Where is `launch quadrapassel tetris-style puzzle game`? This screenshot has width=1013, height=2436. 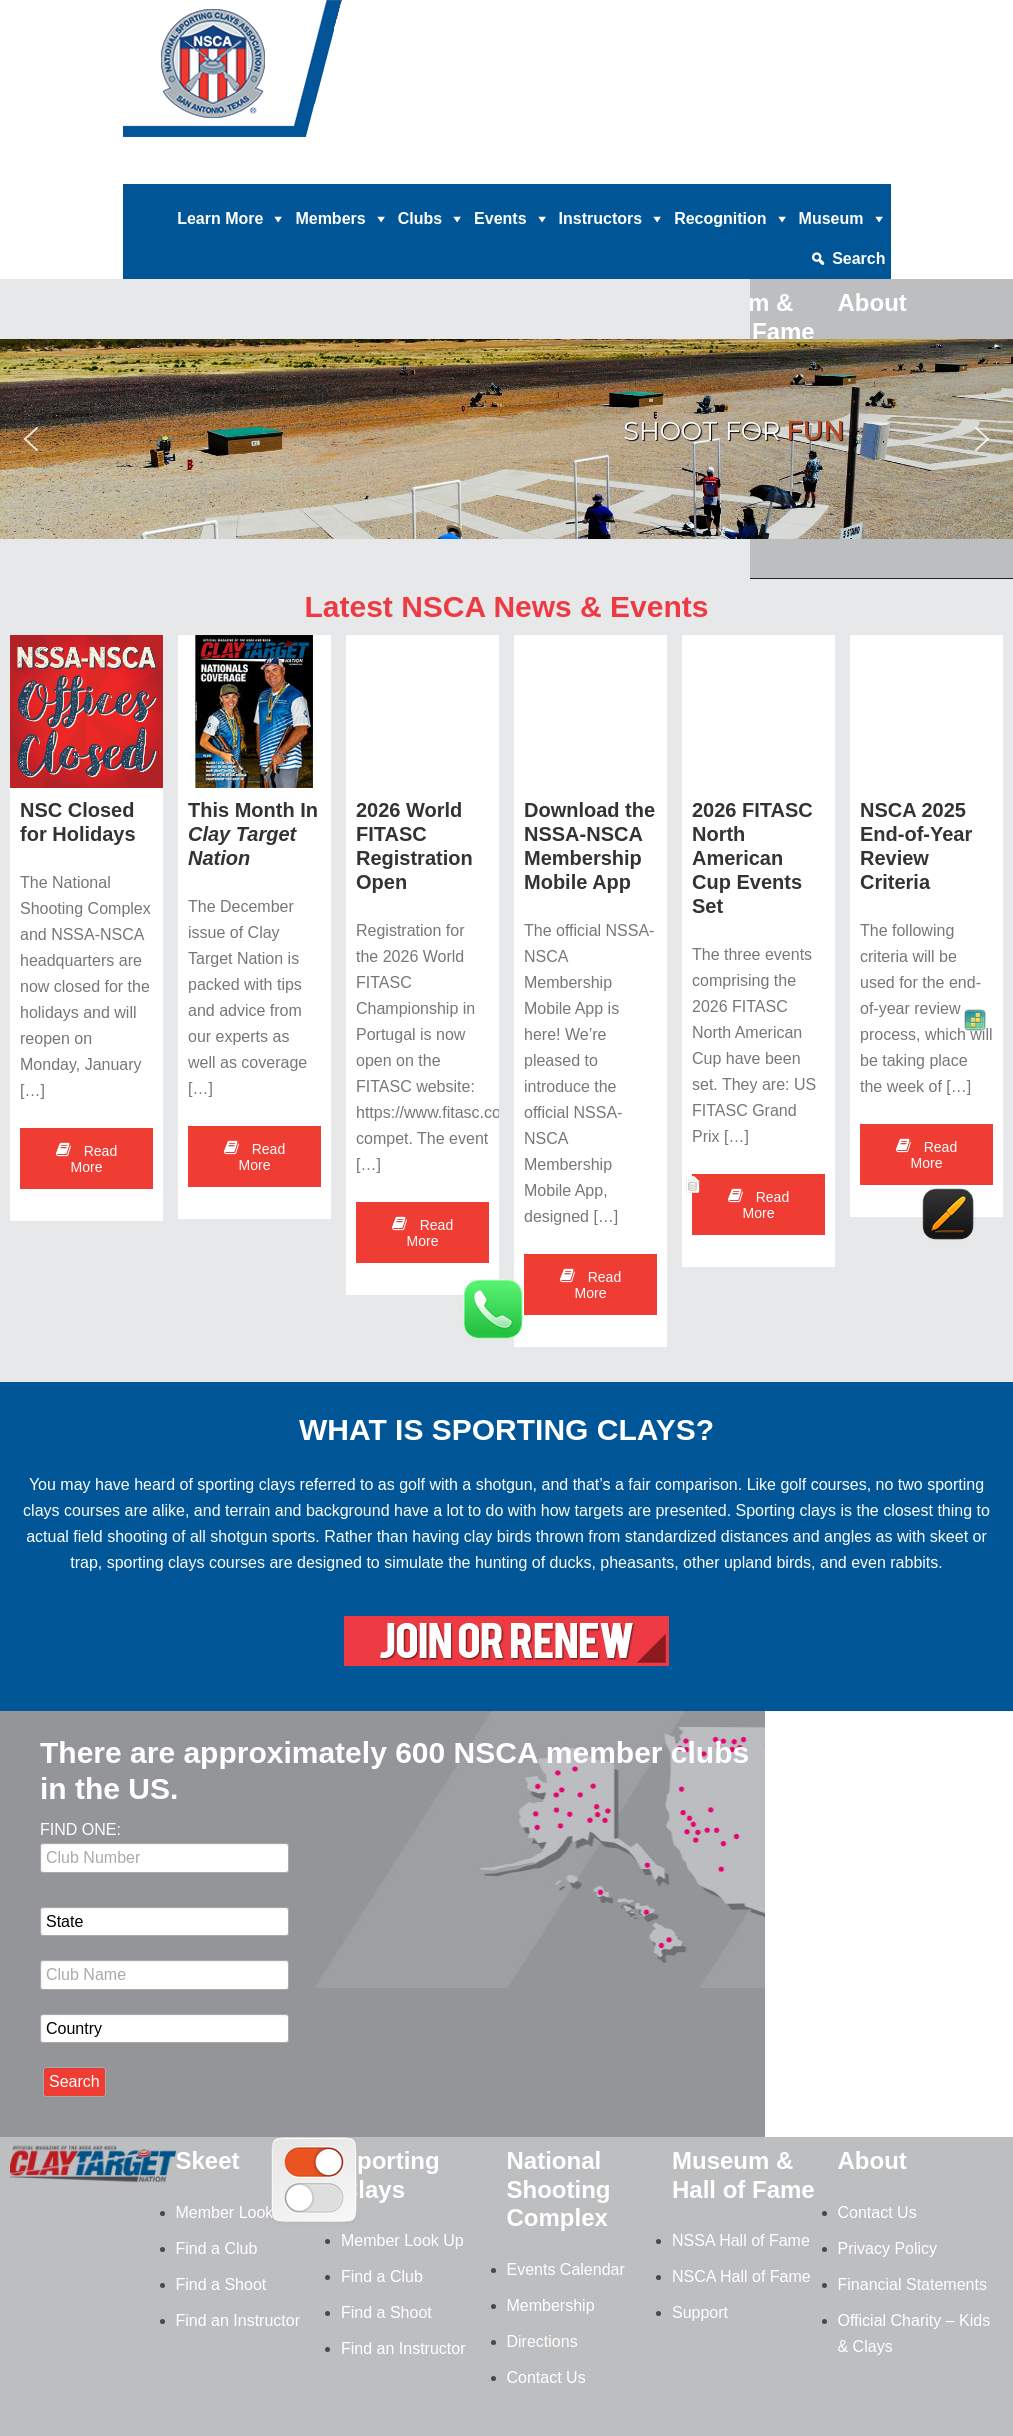
launch quadrapassel tetris-style puzzle game is located at coordinates (975, 1020).